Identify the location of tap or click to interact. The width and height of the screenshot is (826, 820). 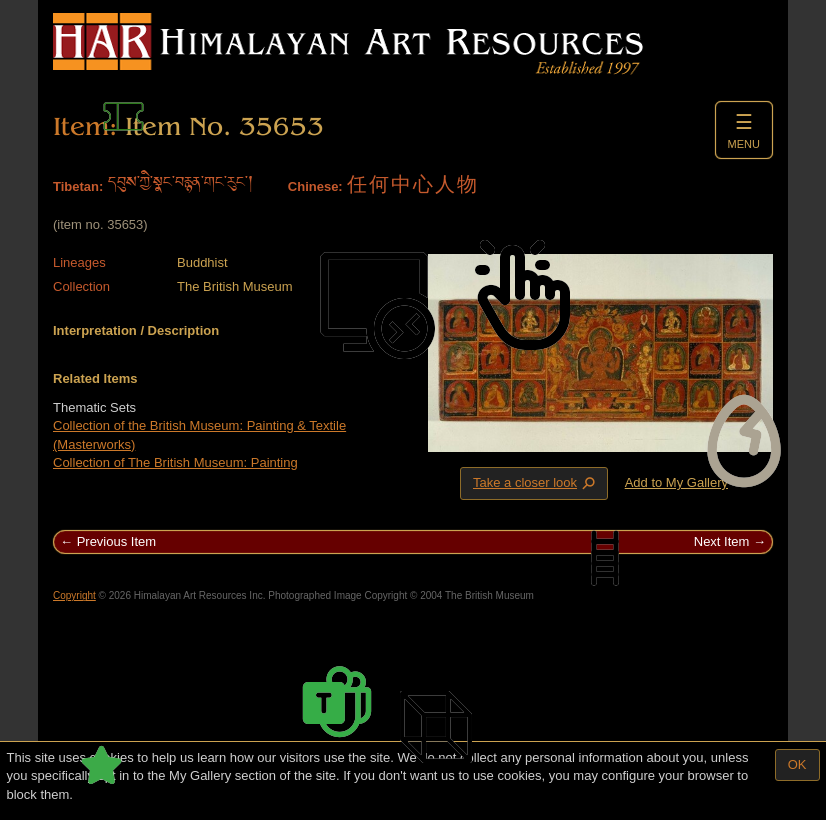
(525, 295).